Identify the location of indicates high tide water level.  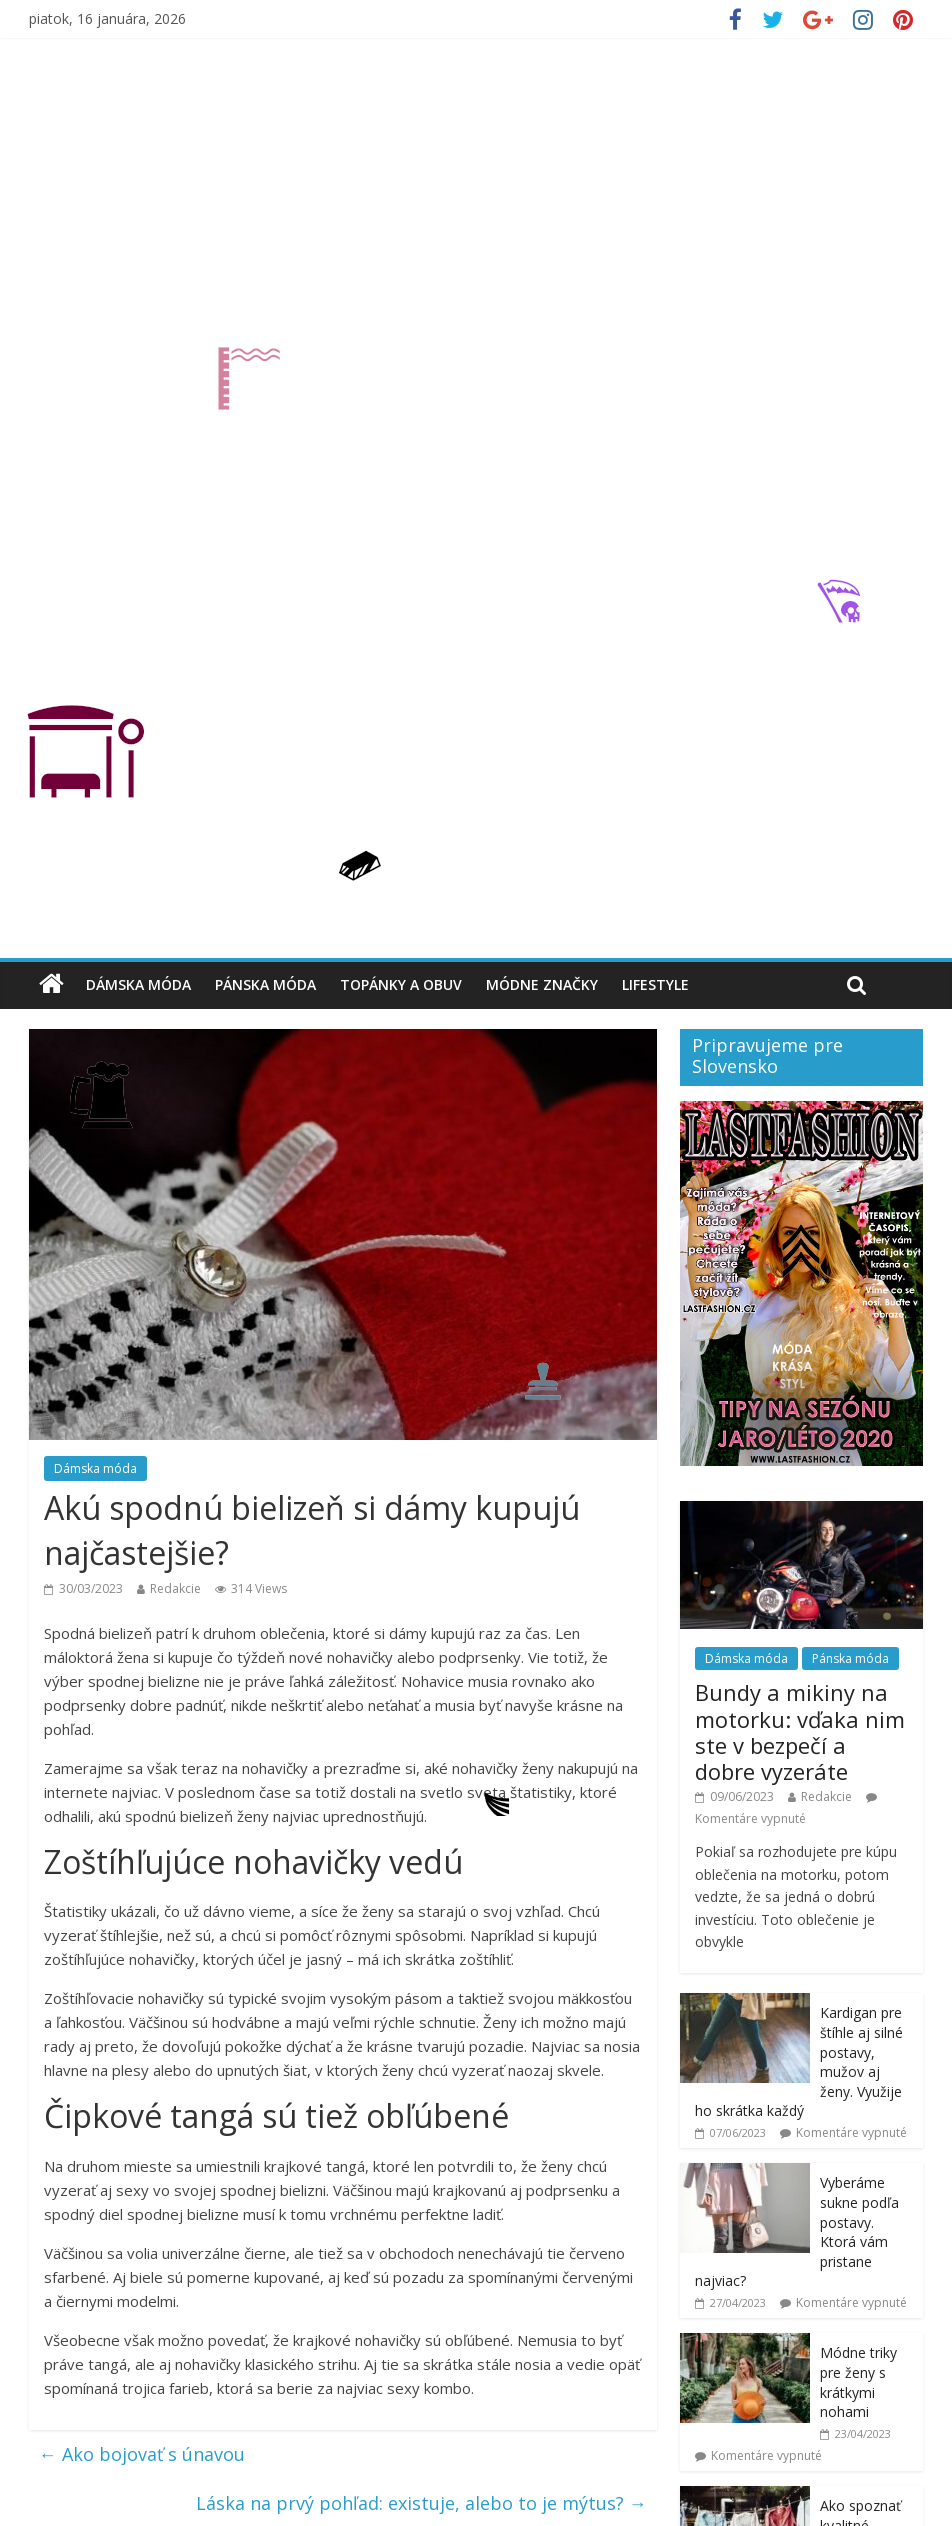
(247, 378).